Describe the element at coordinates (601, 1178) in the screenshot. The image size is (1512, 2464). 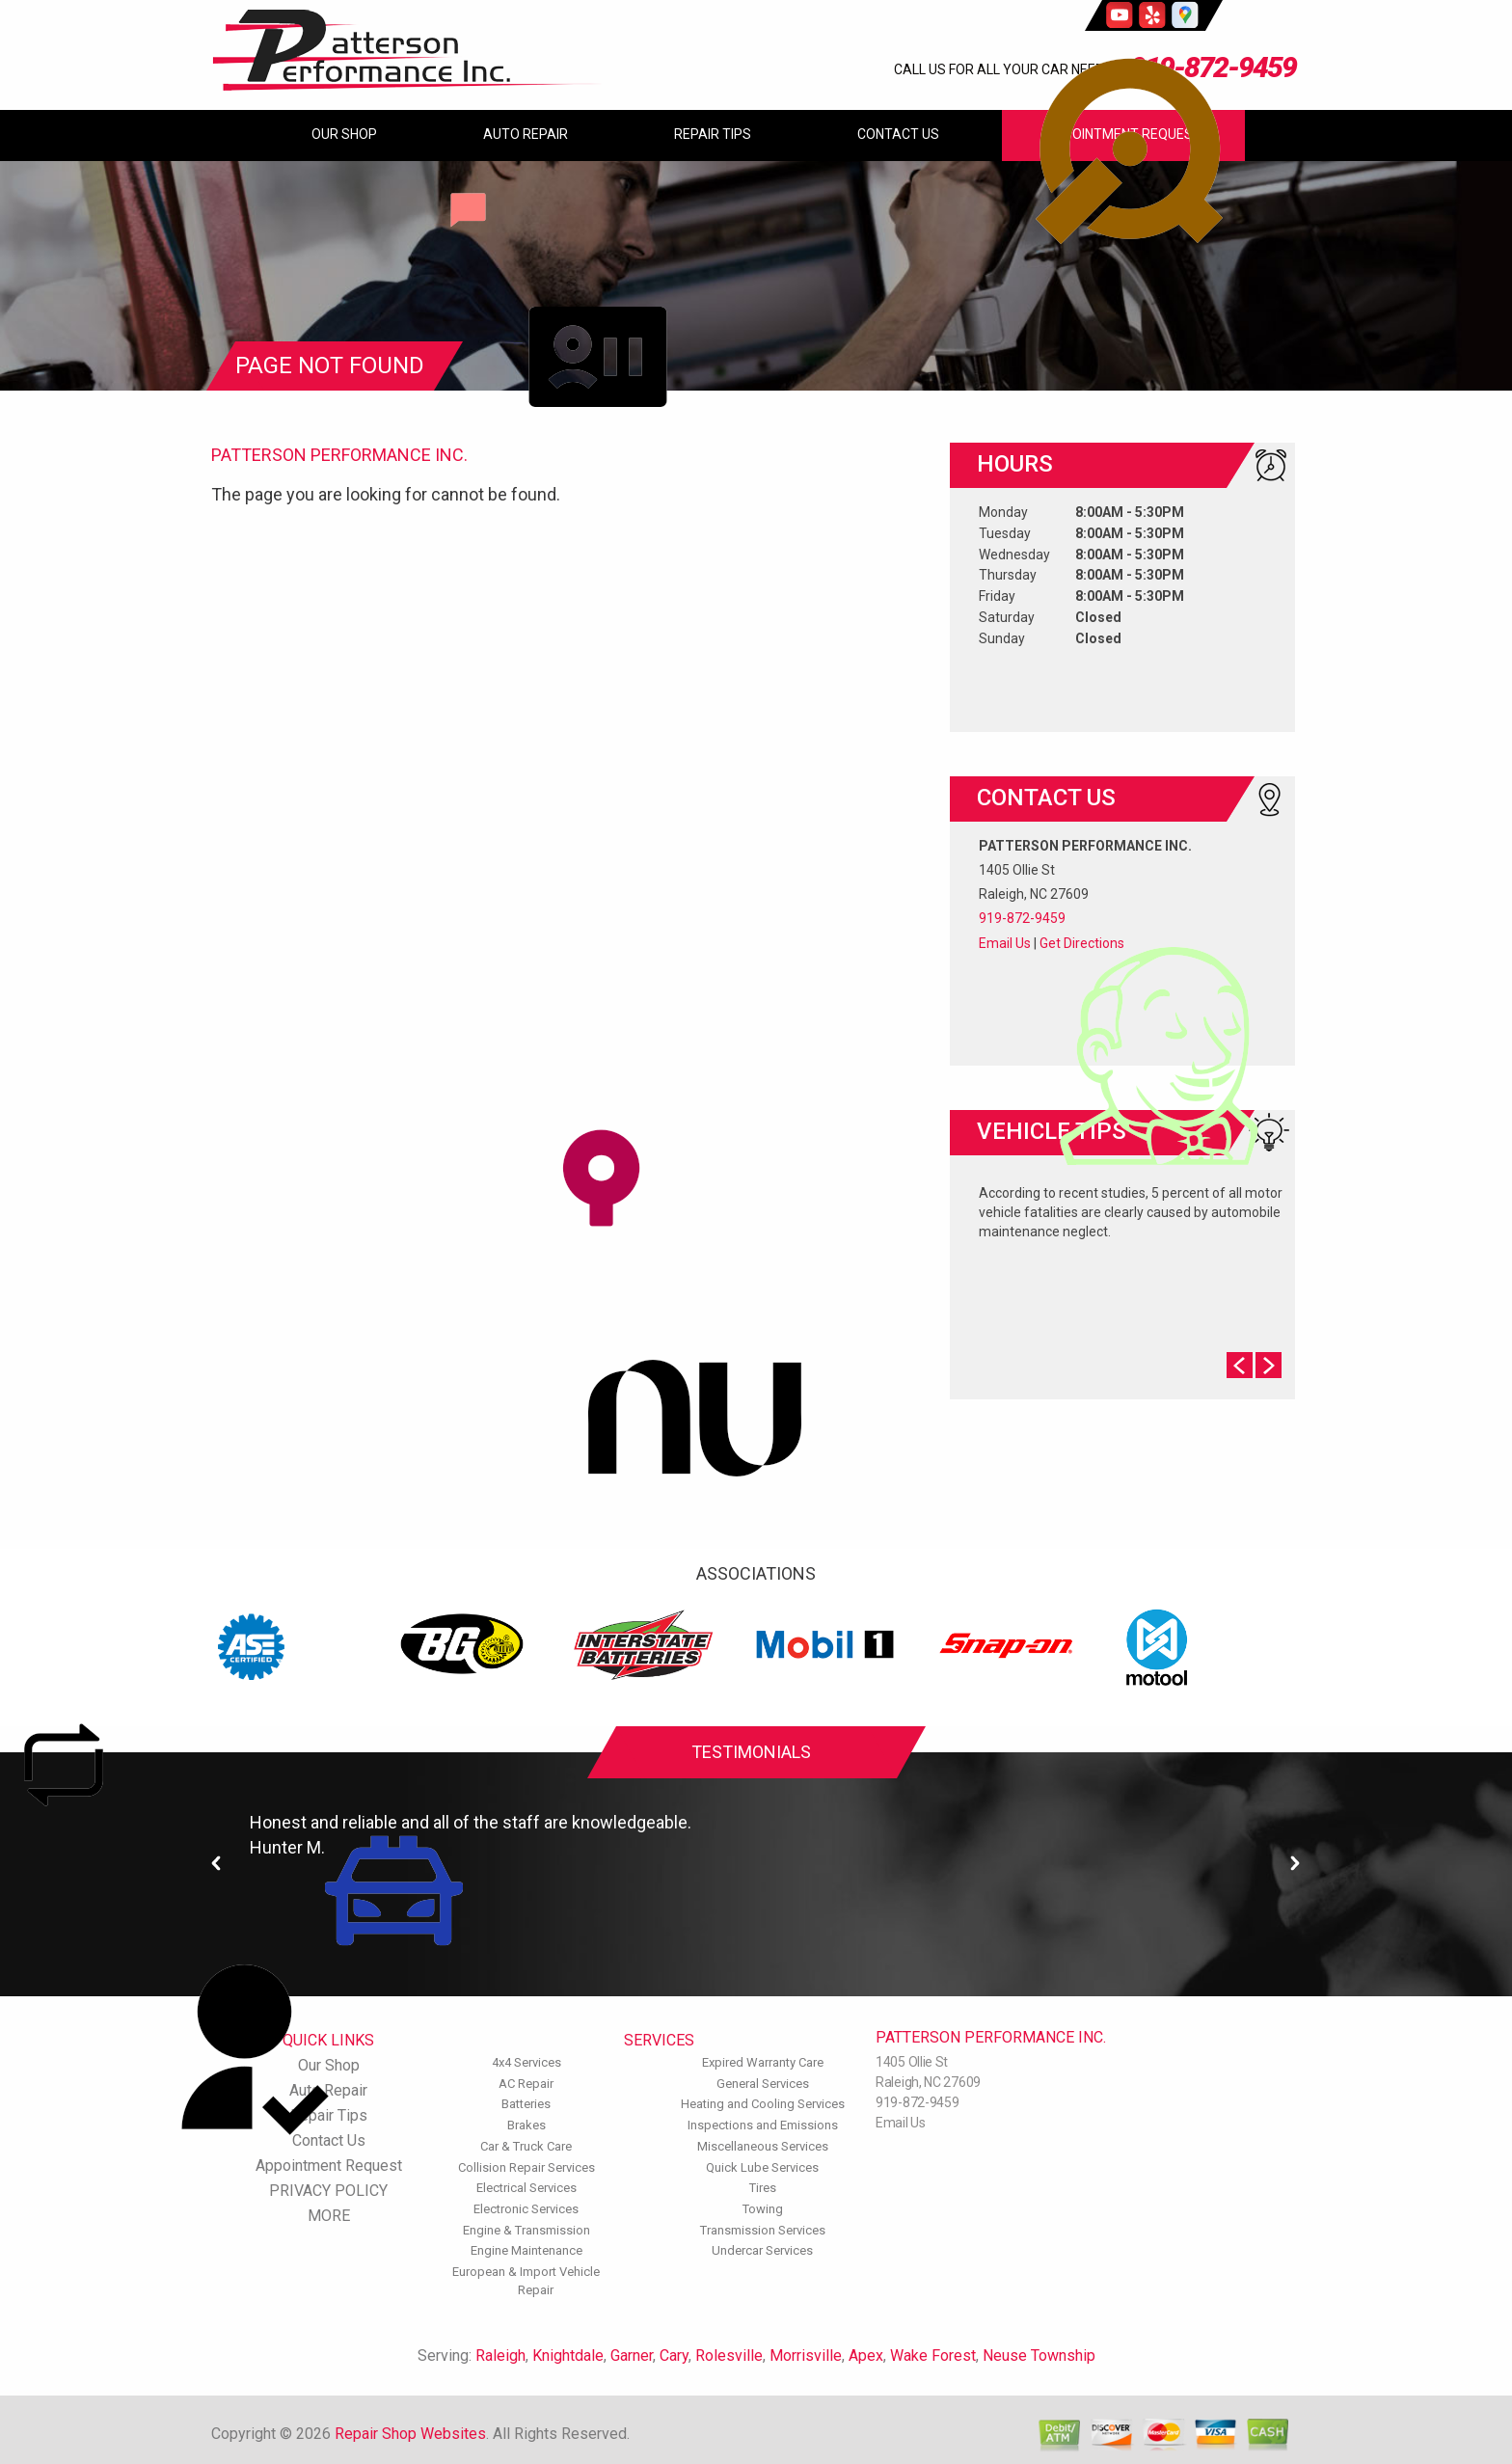
I see `open sourcetree git client` at that location.